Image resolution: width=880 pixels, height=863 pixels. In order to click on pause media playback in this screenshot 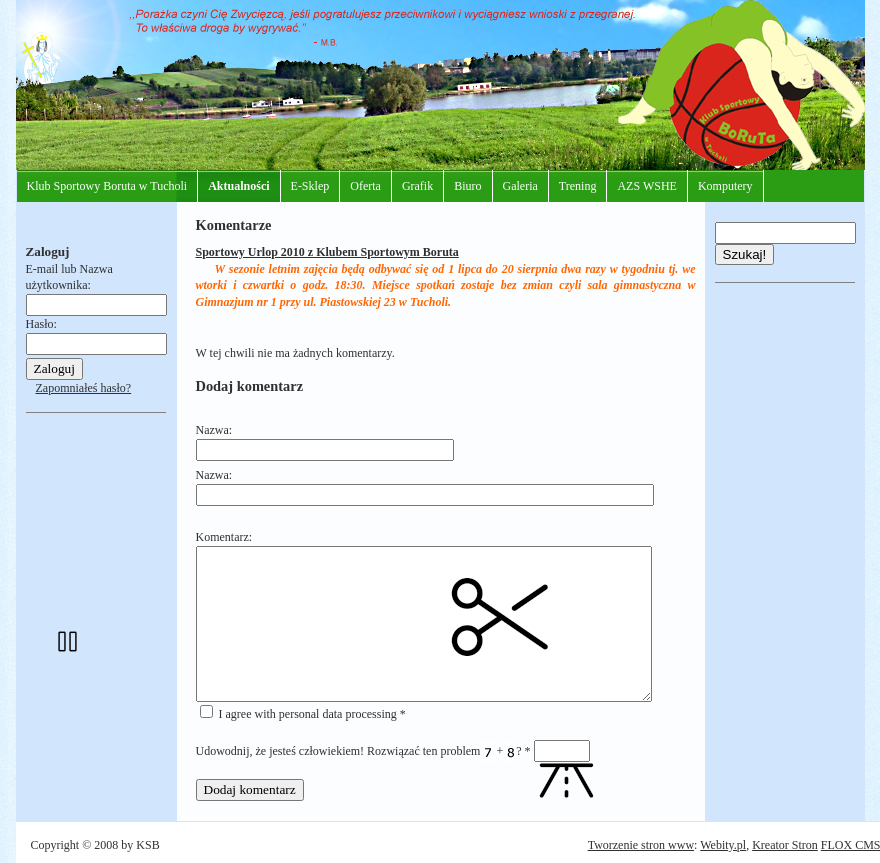, I will do `click(67, 641)`.